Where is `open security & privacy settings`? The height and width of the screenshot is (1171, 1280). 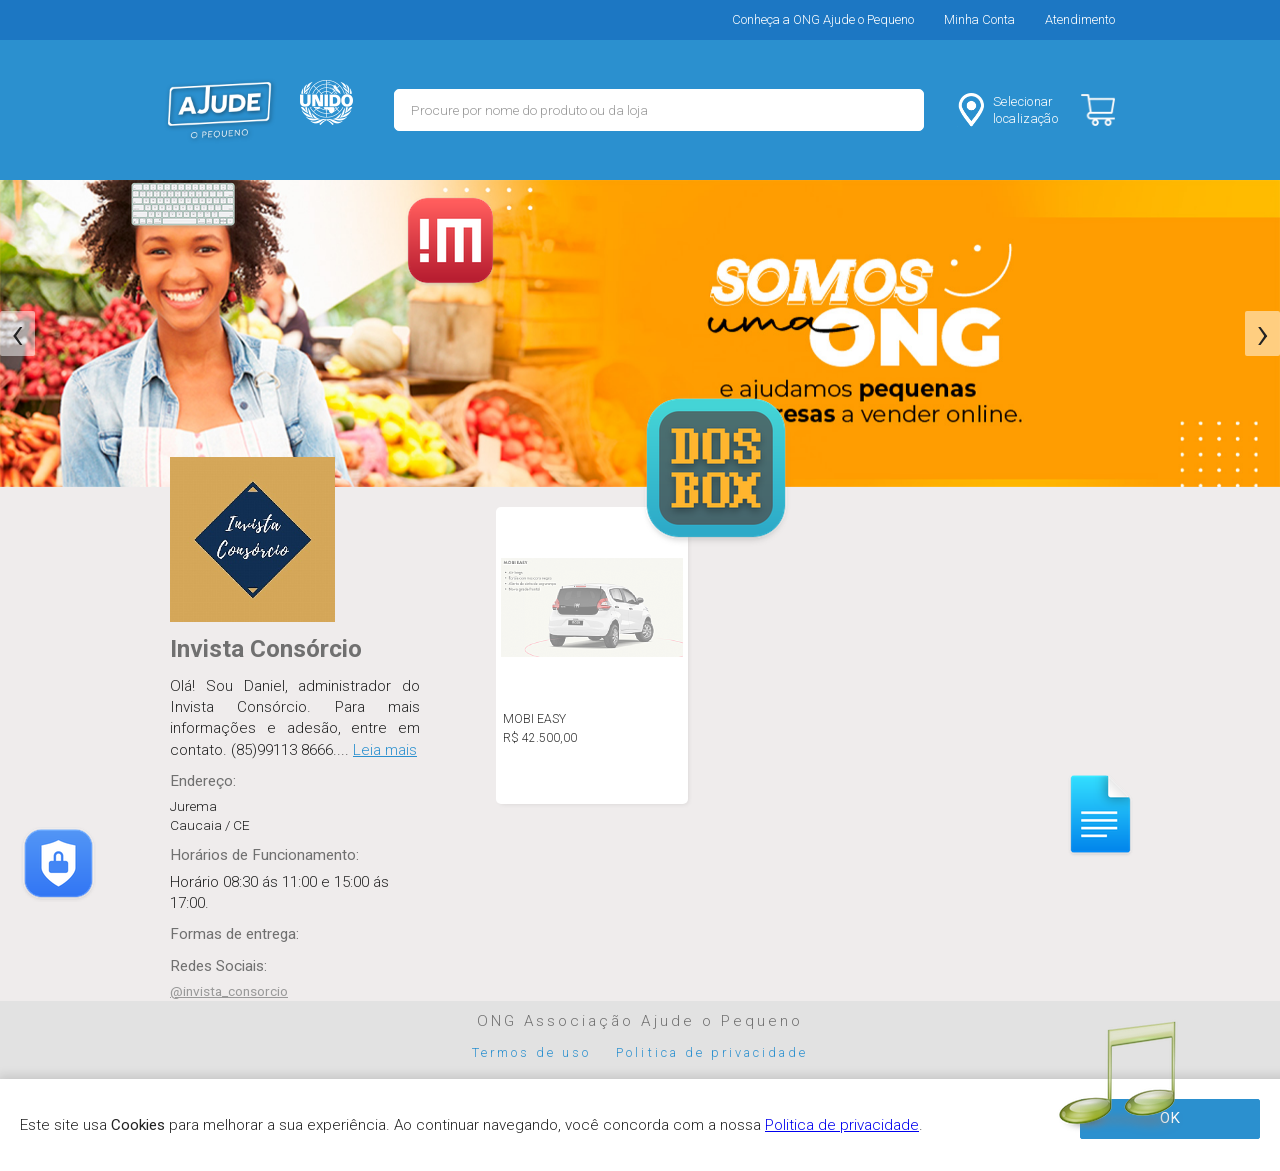 open security & privacy settings is located at coordinates (58, 864).